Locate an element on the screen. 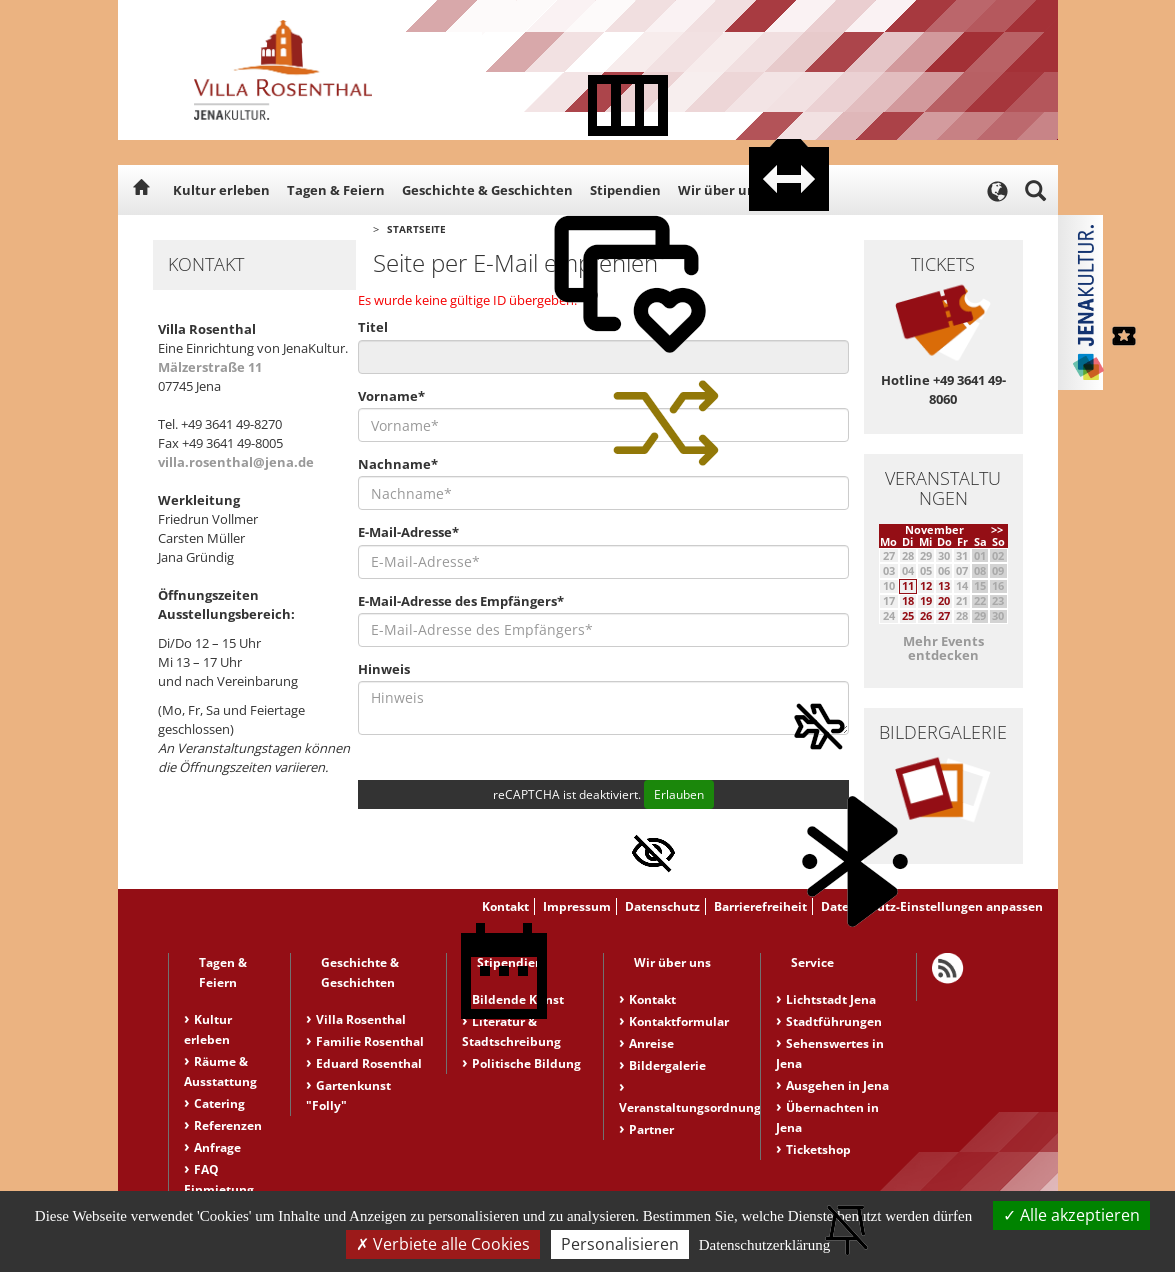  browse local events and activities is located at coordinates (1124, 336).